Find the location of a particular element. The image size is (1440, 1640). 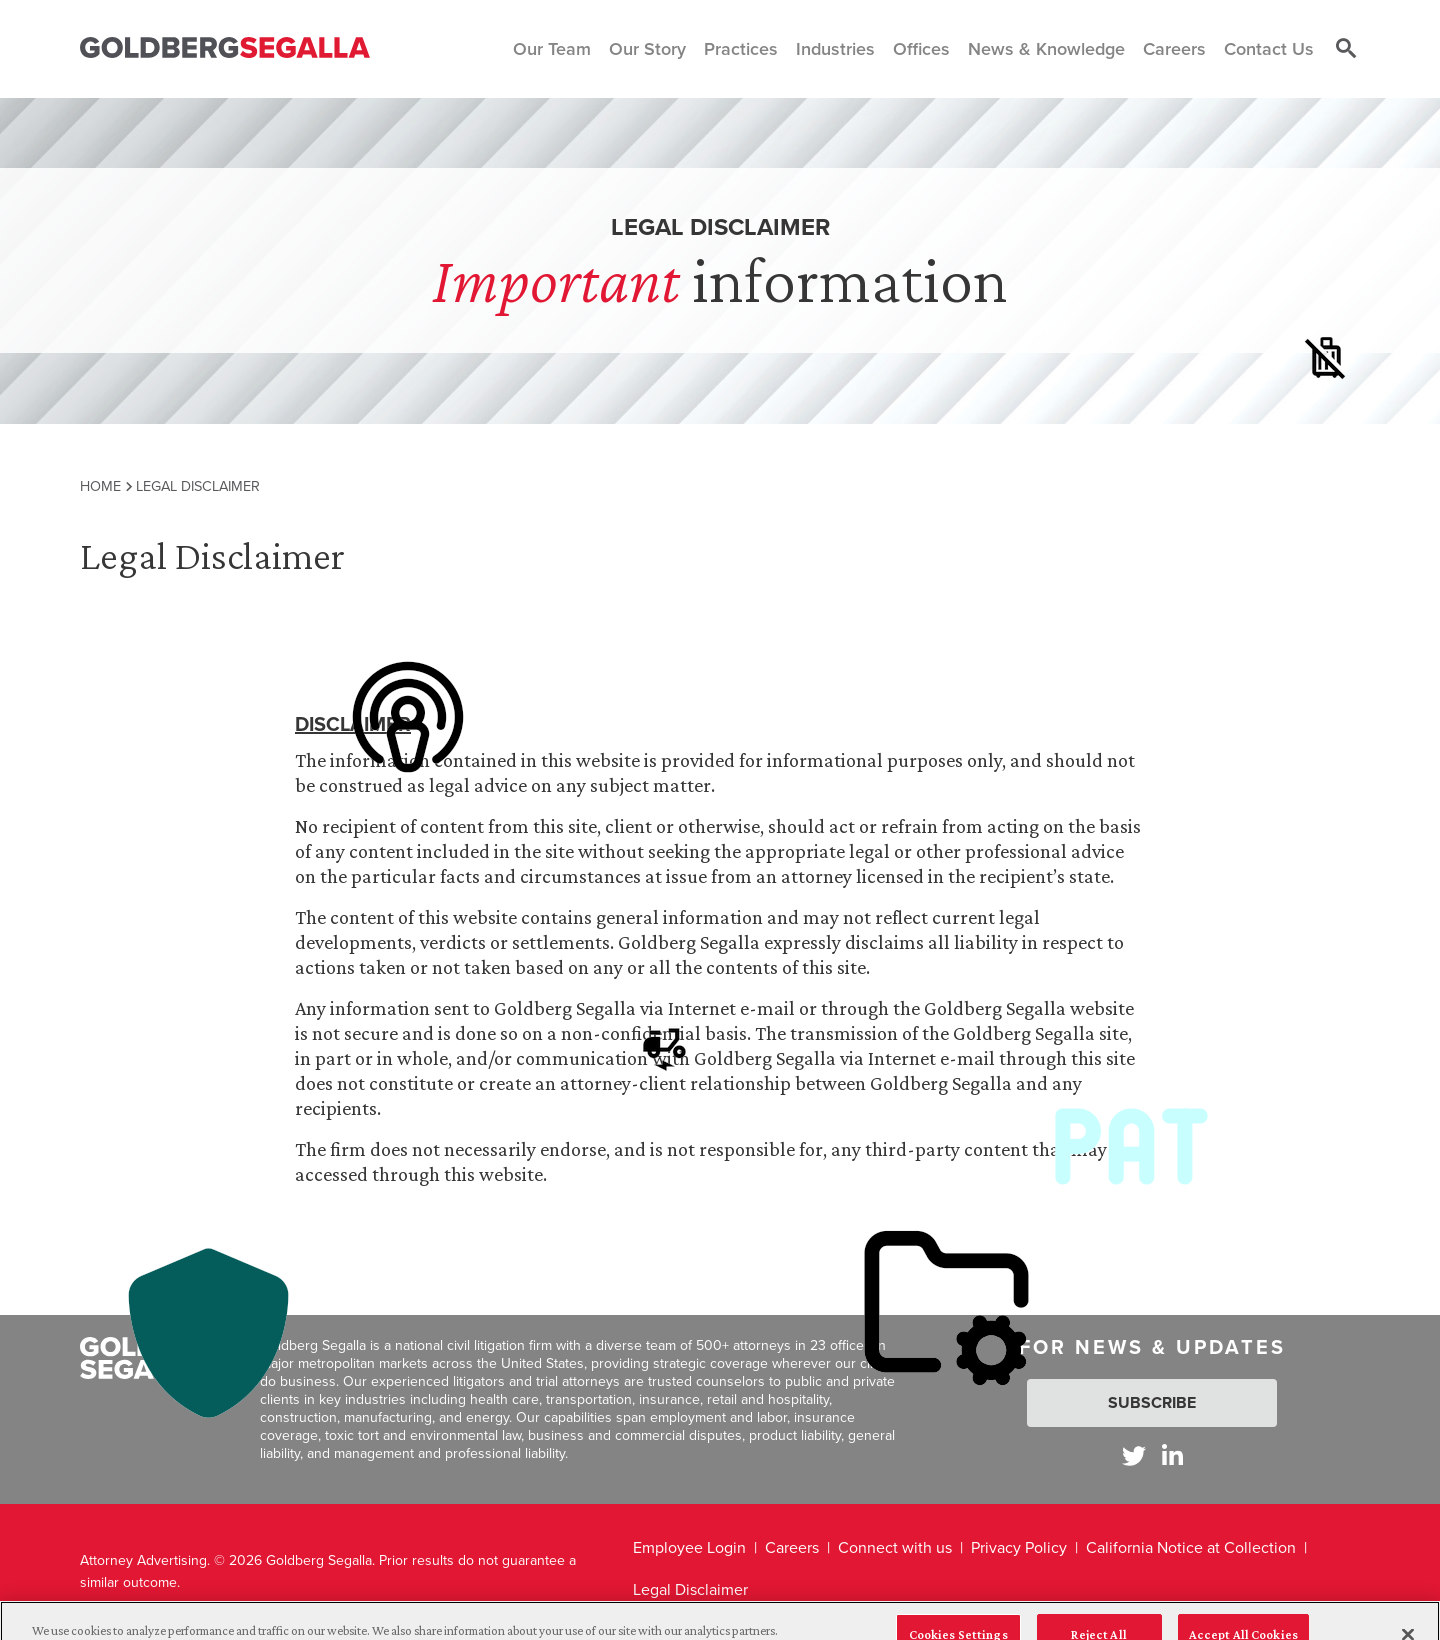

luggage not allowed in this area is located at coordinates (1326, 357).